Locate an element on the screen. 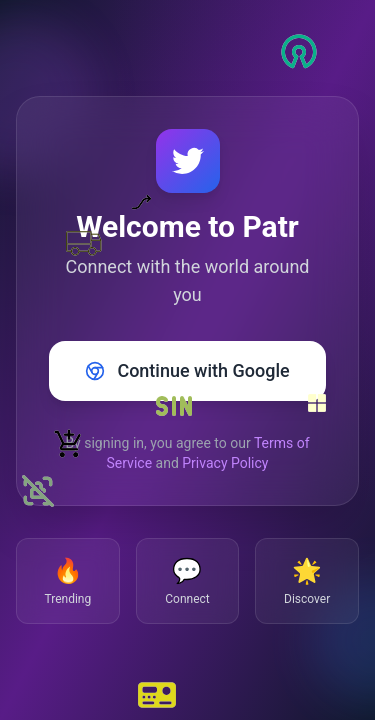 This screenshot has height=720, width=375. access control disabled is located at coordinates (38, 491).